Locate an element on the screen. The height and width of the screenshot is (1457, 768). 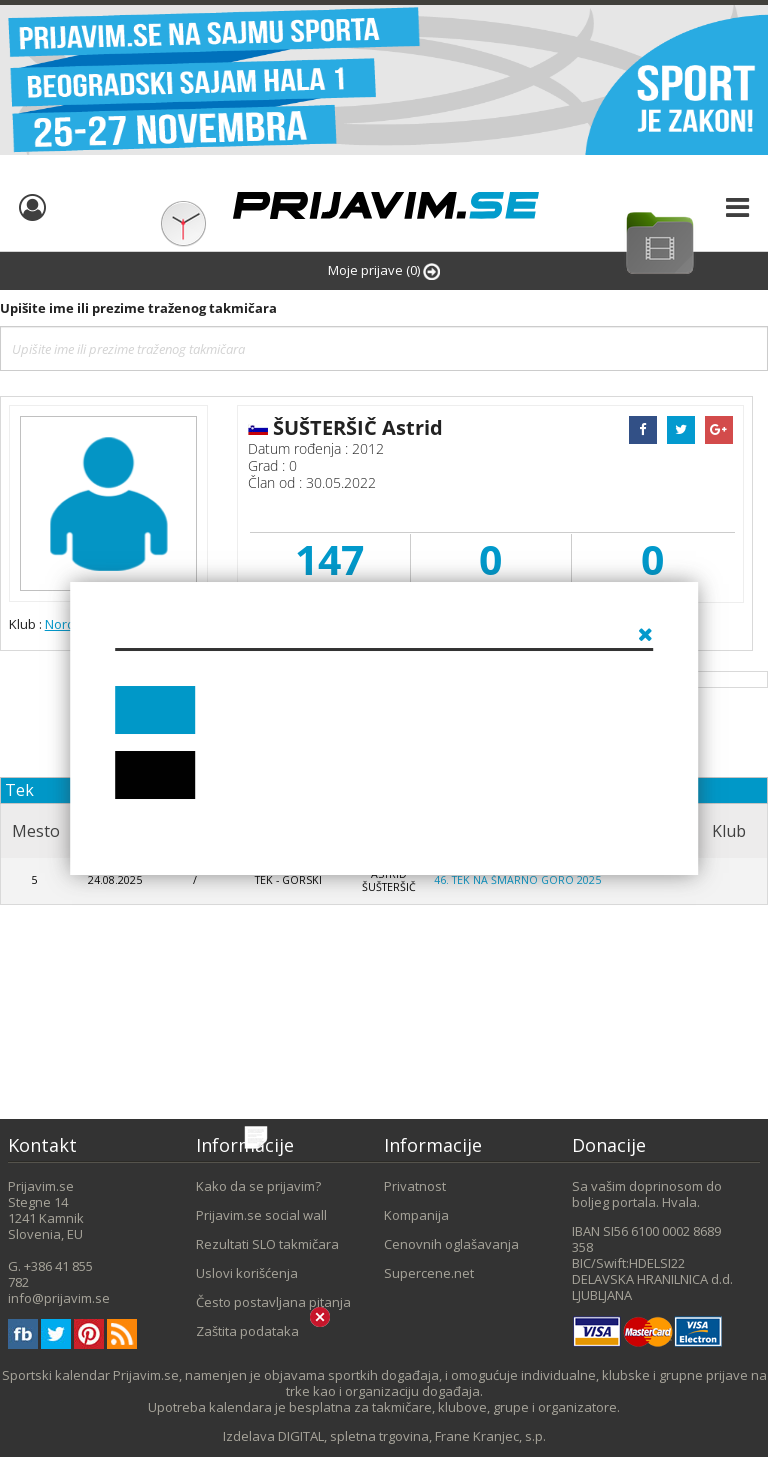
open your videos folder is located at coordinates (660, 243).